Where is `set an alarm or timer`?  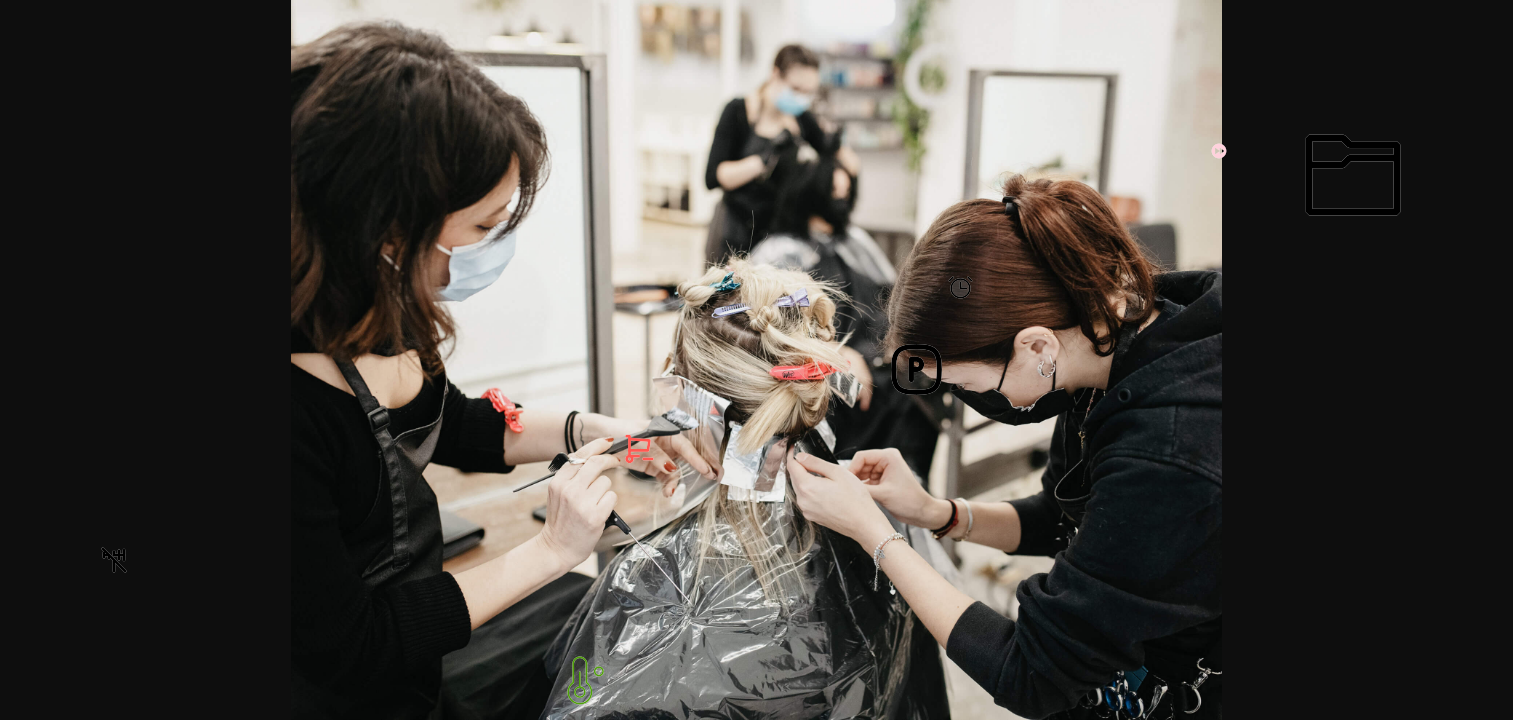 set an alarm or timer is located at coordinates (960, 287).